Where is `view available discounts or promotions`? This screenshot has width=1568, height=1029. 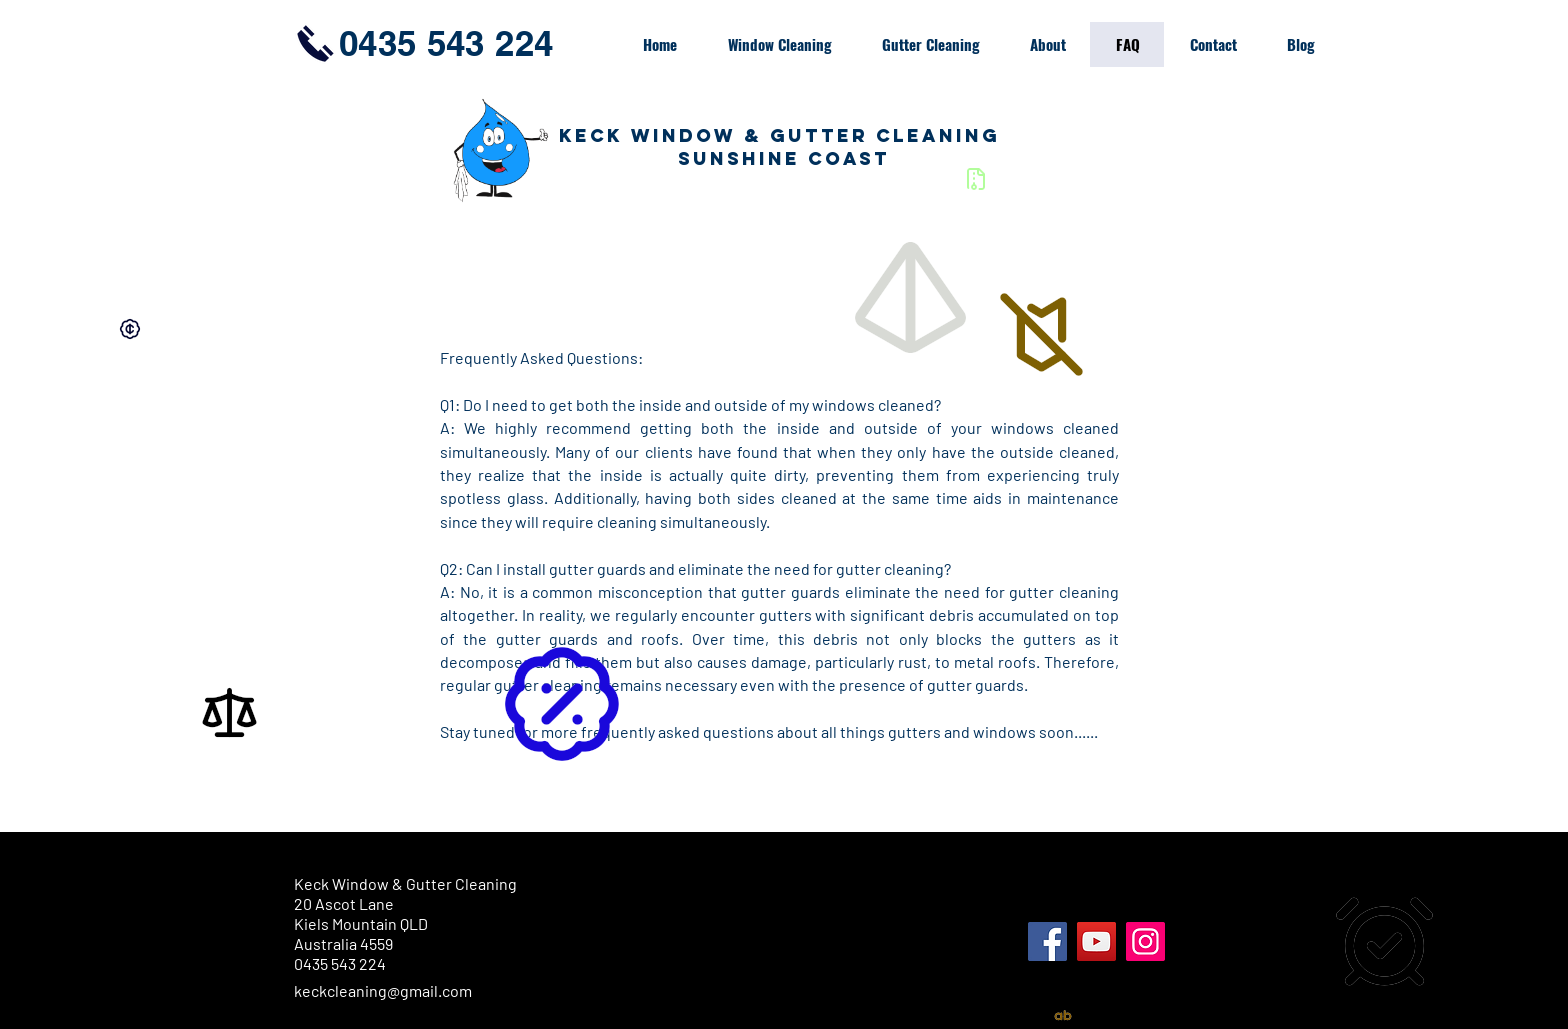 view available discounts or promotions is located at coordinates (562, 704).